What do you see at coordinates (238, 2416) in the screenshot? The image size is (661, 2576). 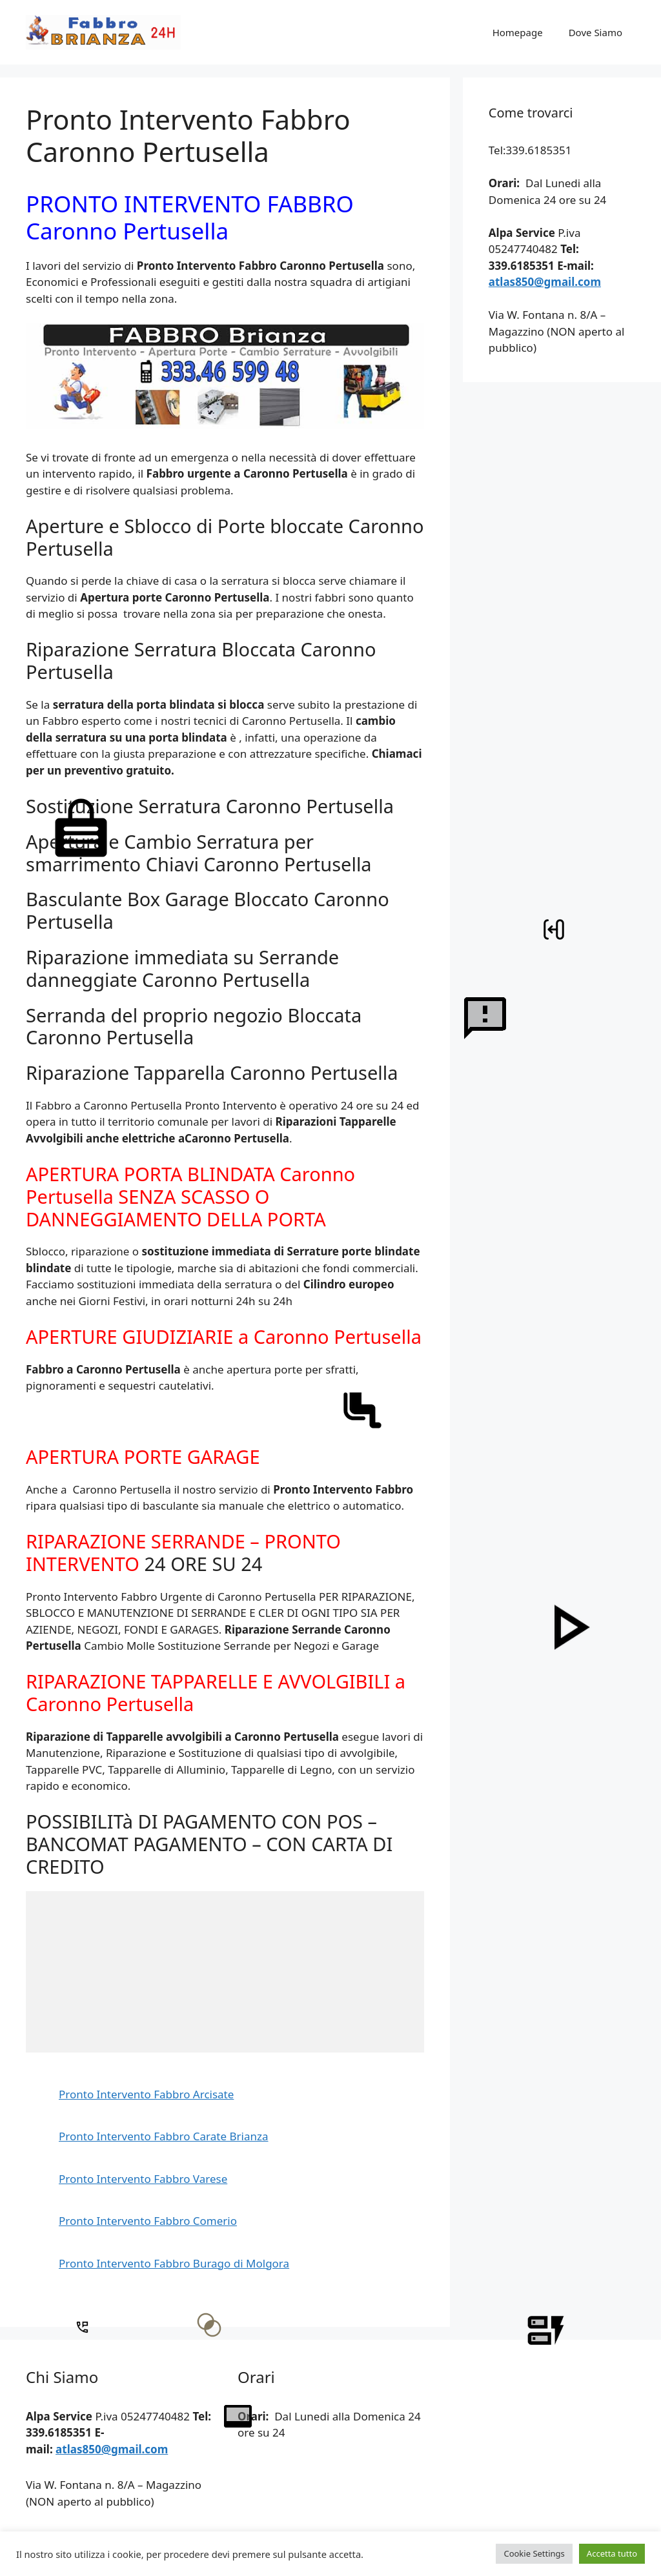 I see `video player with caption or label area` at bounding box center [238, 2416].